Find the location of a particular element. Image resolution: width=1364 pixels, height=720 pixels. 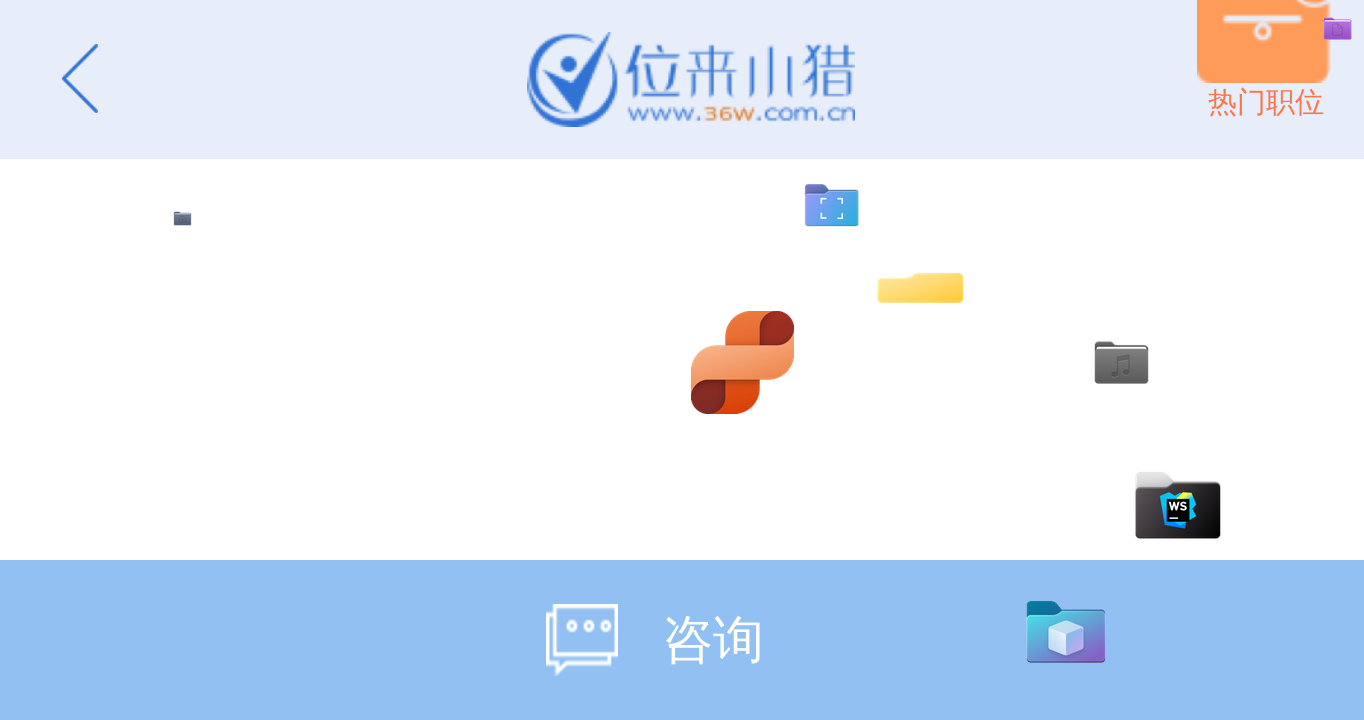

open the 3D objects folder is located at coordinates (1066, 634).